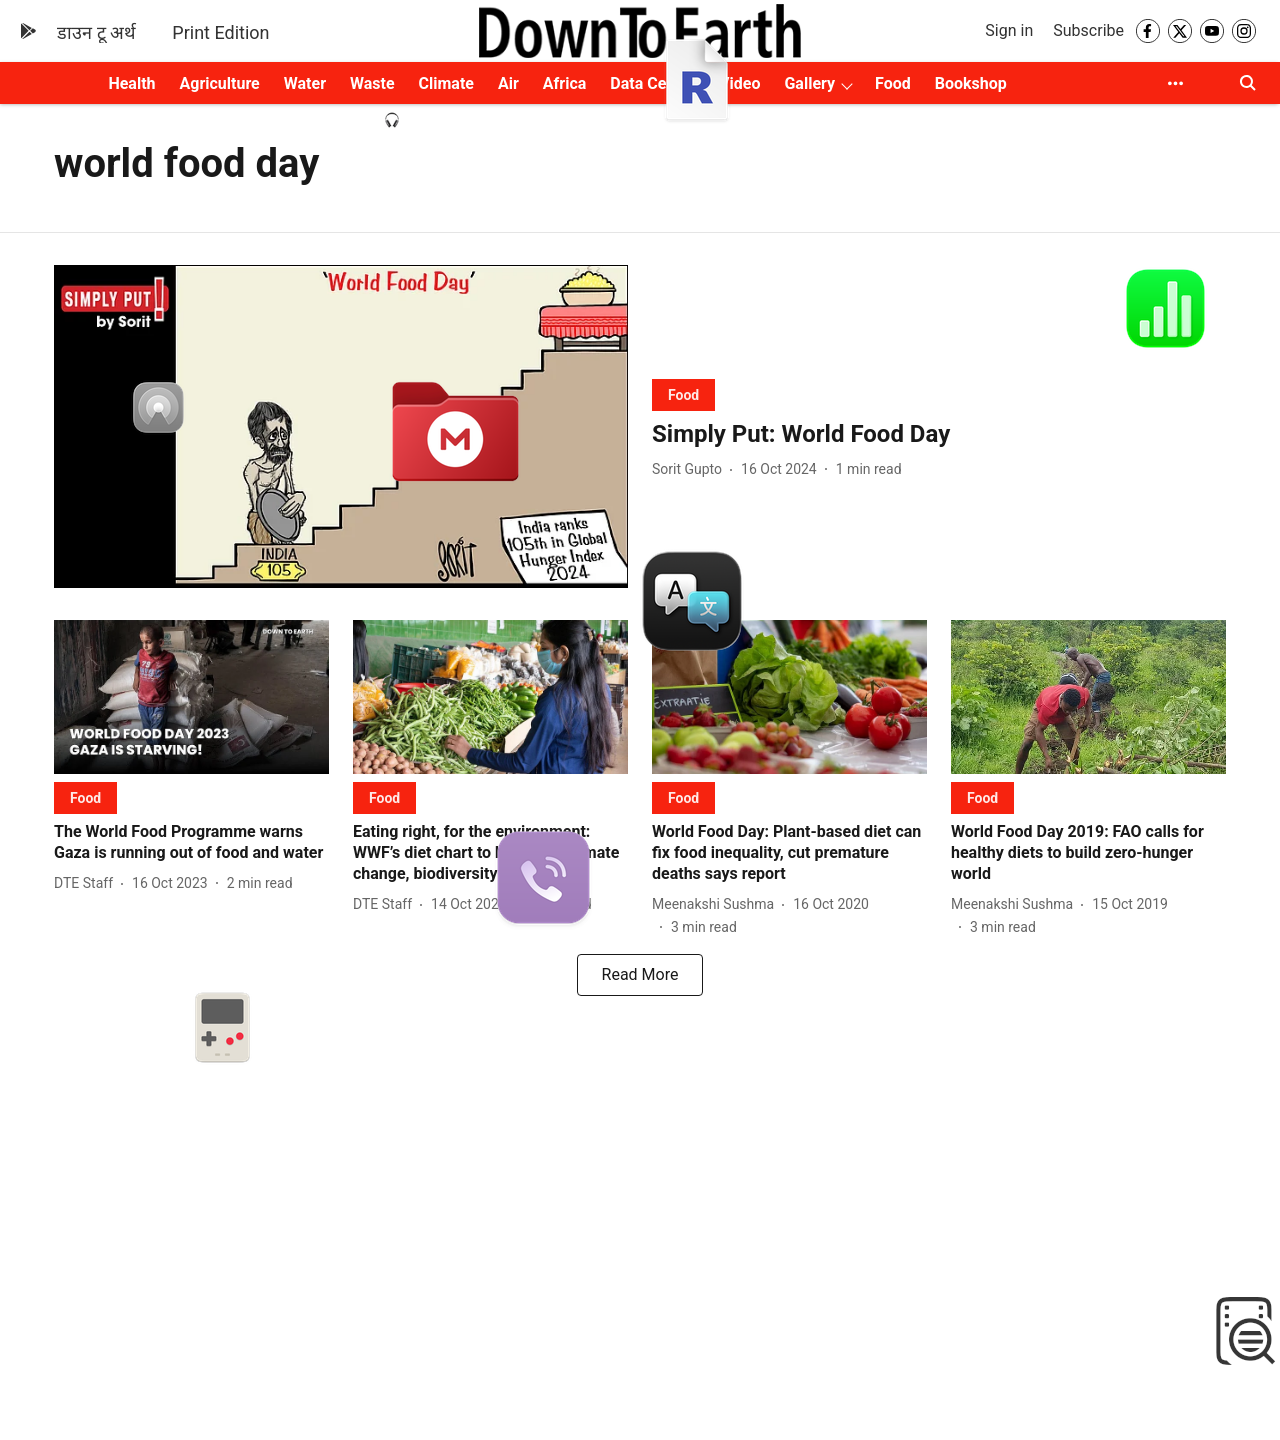 Image resolution: width=1280 pixels, height=1440 pixels. I want to click on share files wirelessly via airdrop, so click(158, 407).